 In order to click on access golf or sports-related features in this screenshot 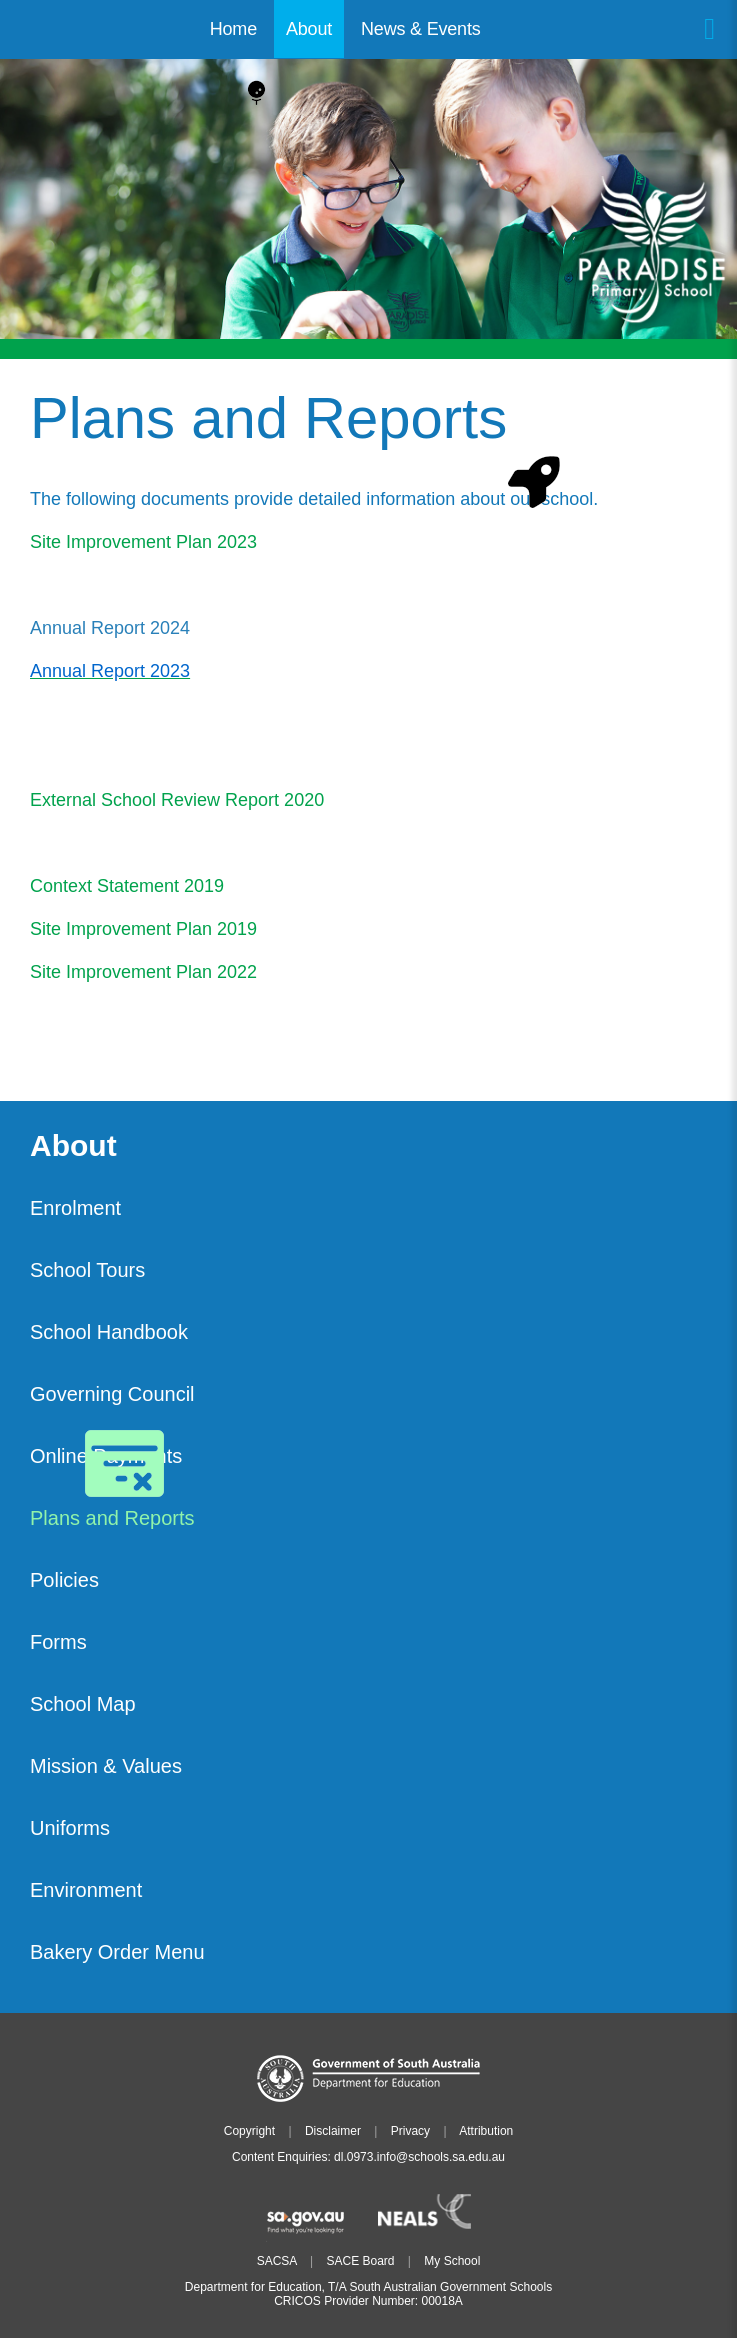, I will do `click(256, 92)`.